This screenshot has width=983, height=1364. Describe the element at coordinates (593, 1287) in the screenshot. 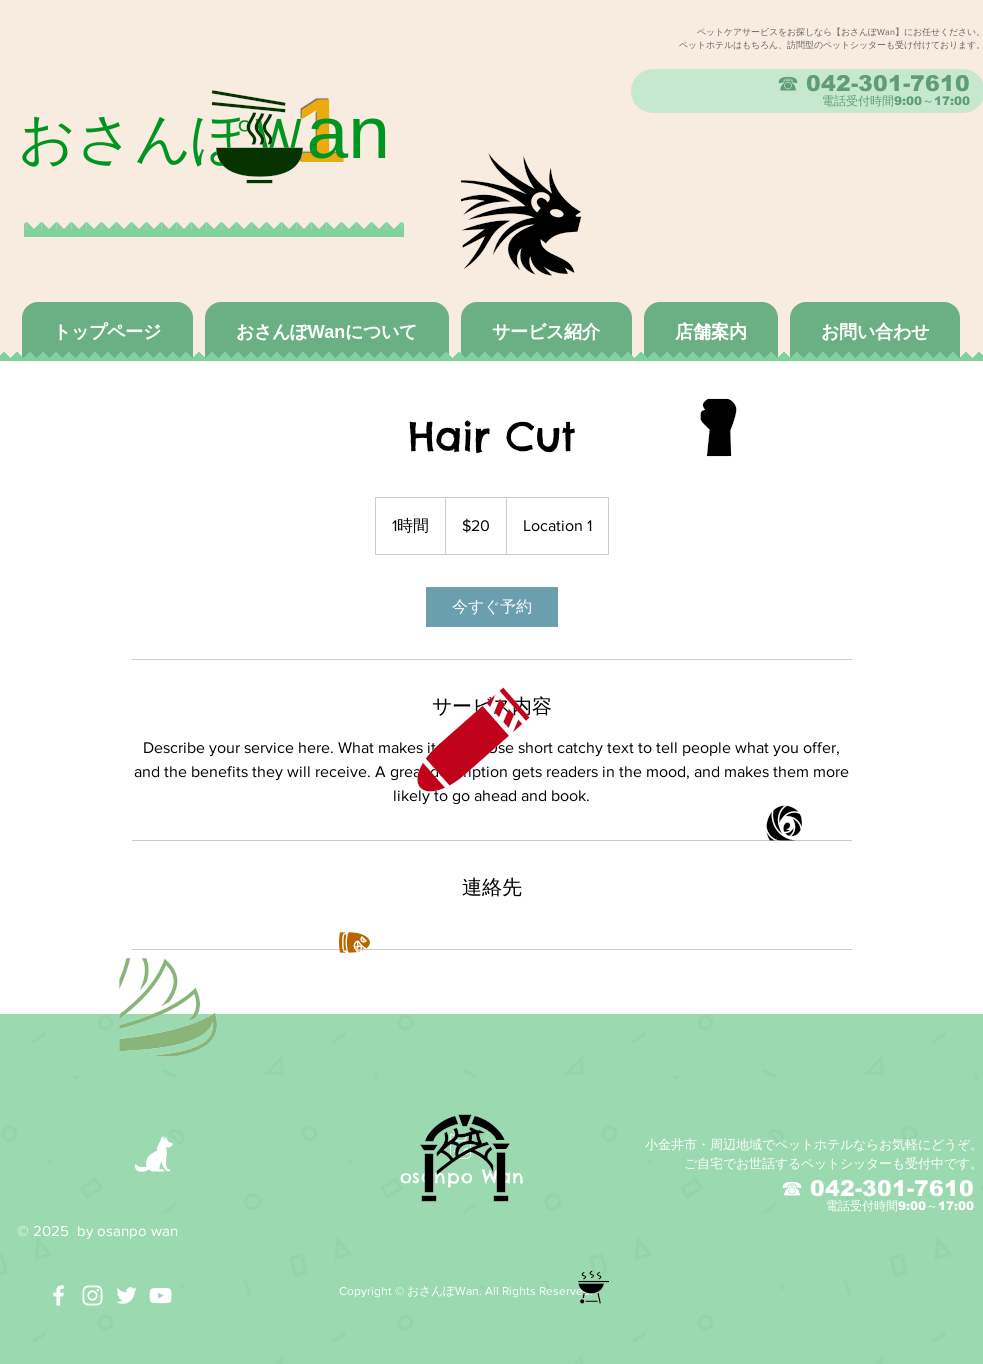

I see `browse outdoor cooking or grilling recipes` at that location.